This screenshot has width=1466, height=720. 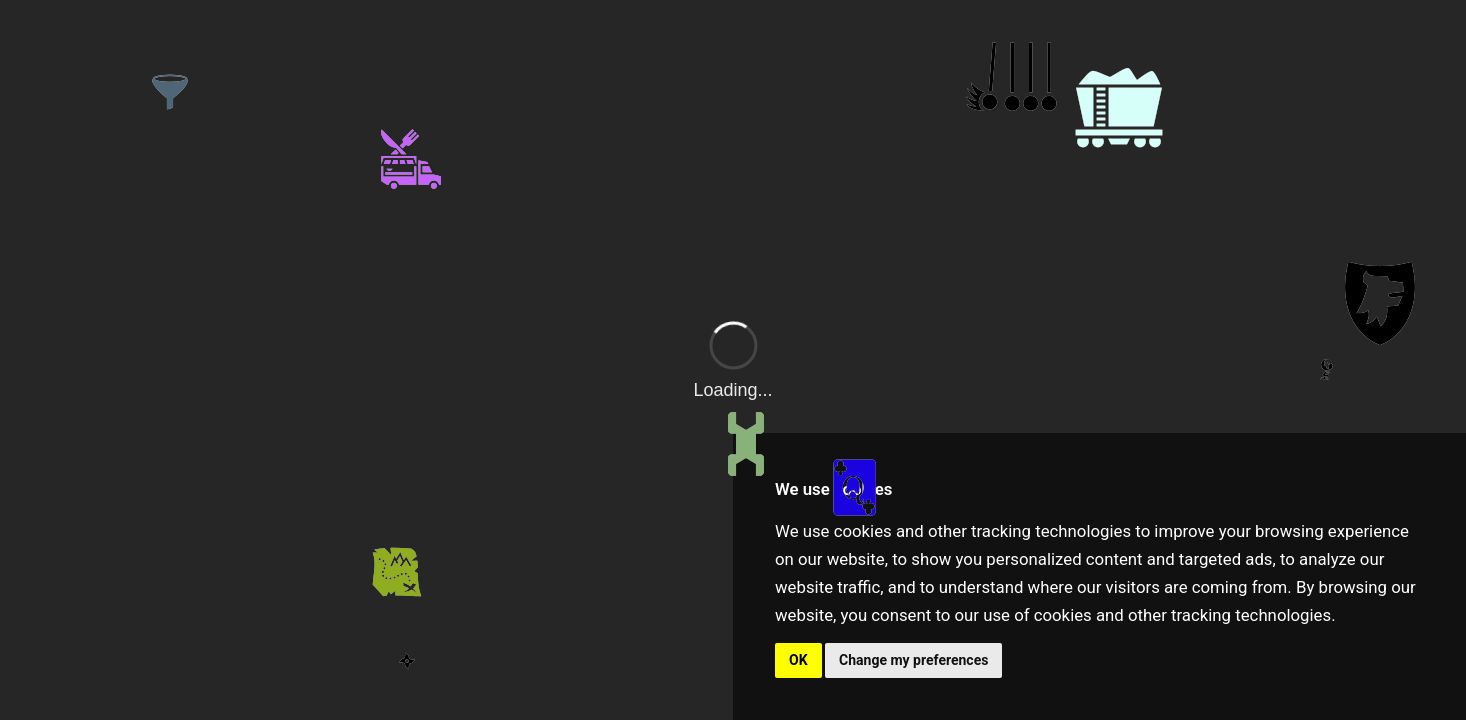 What do you see at coordinates (1011, 88) in the screenshot?
I see `access physics simulation or momentum-based game mechanics` at bounding box center [1011, 88].